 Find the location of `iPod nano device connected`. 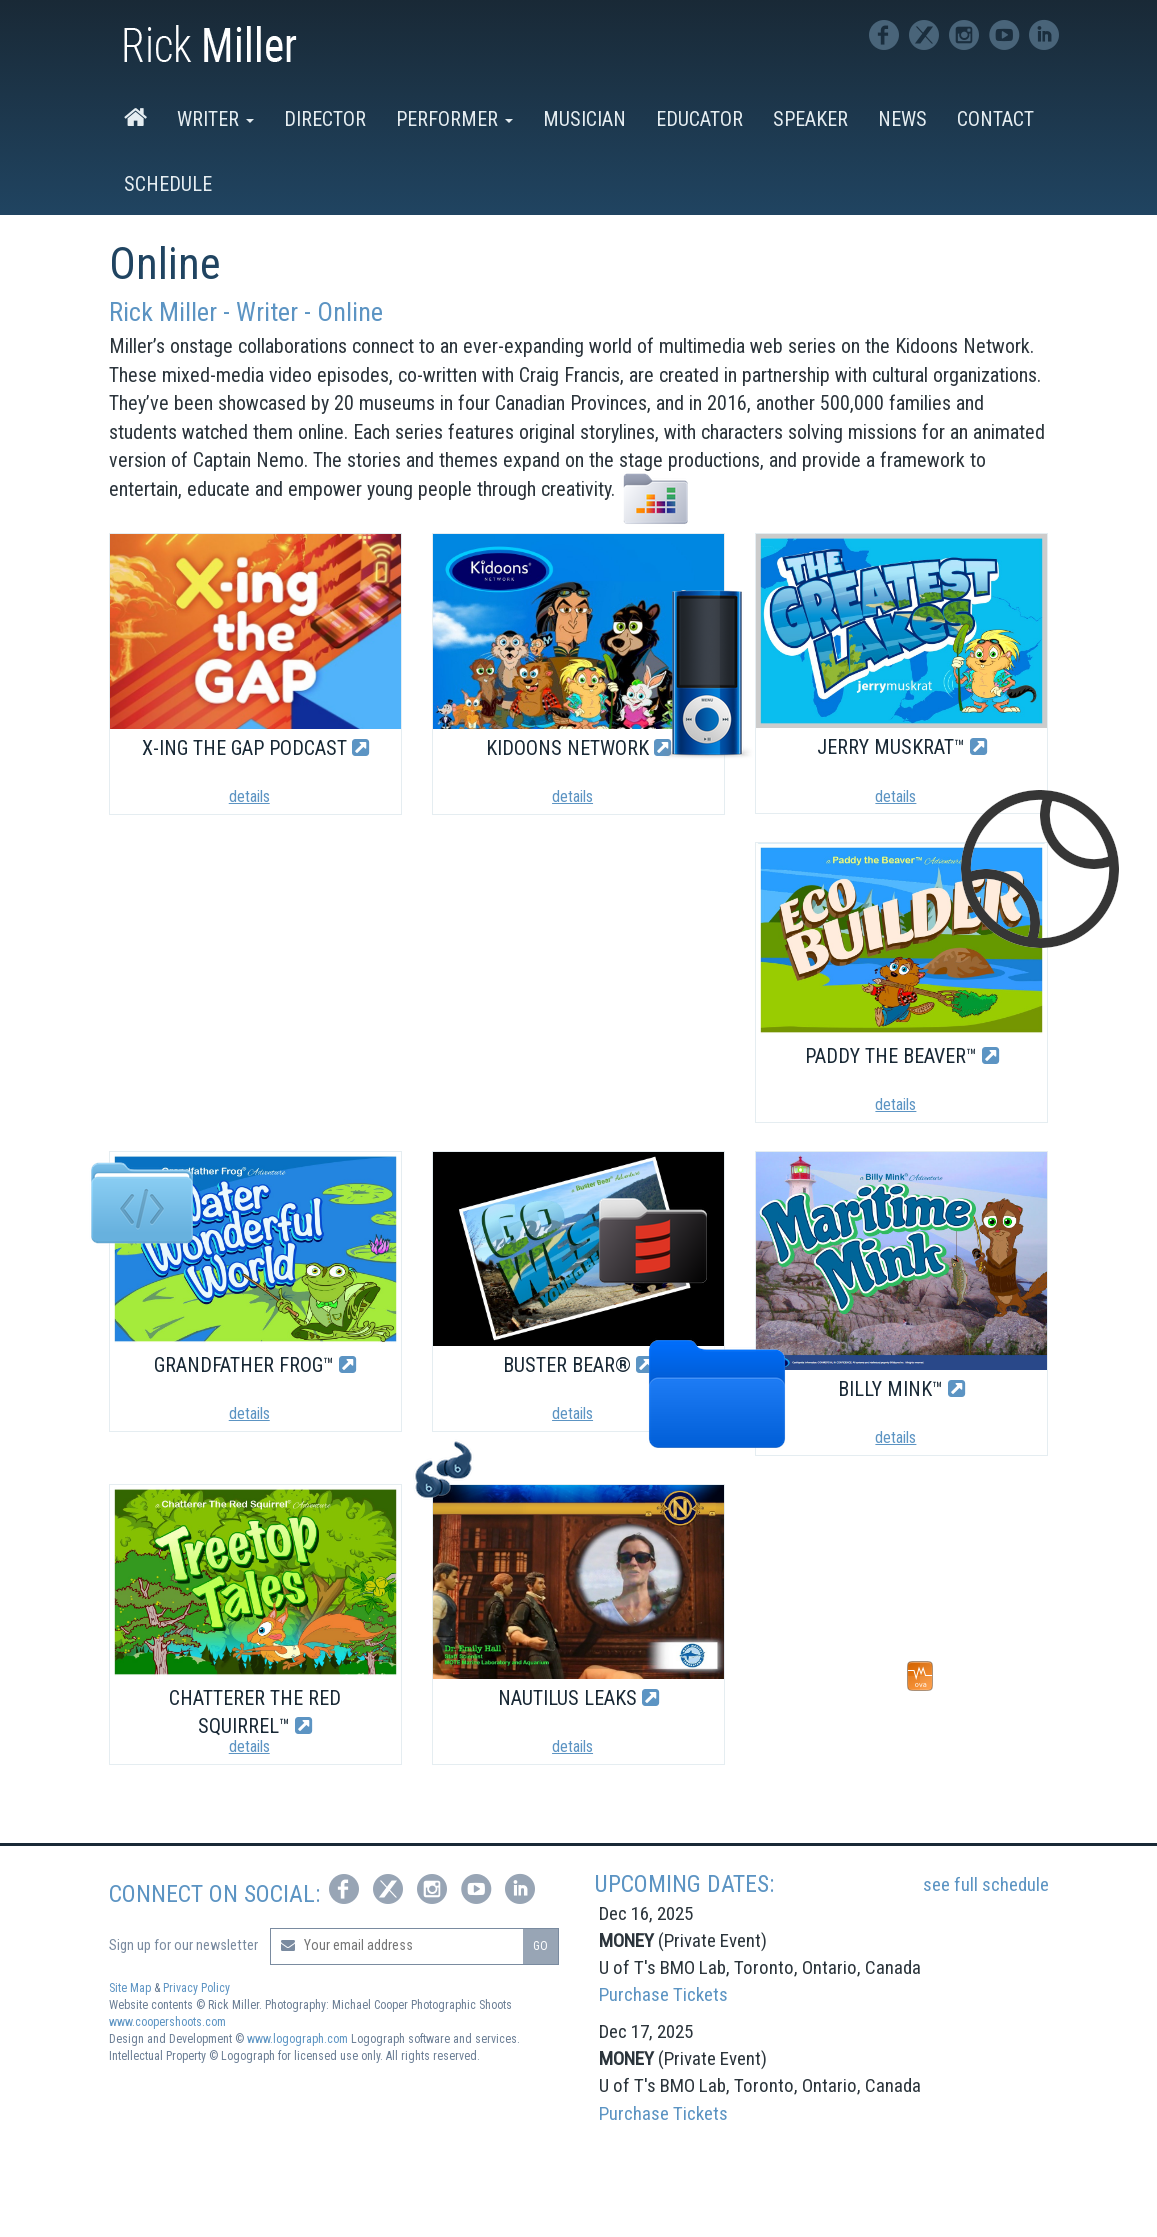

iPod nano device connected is located at coordinates (706, 675).